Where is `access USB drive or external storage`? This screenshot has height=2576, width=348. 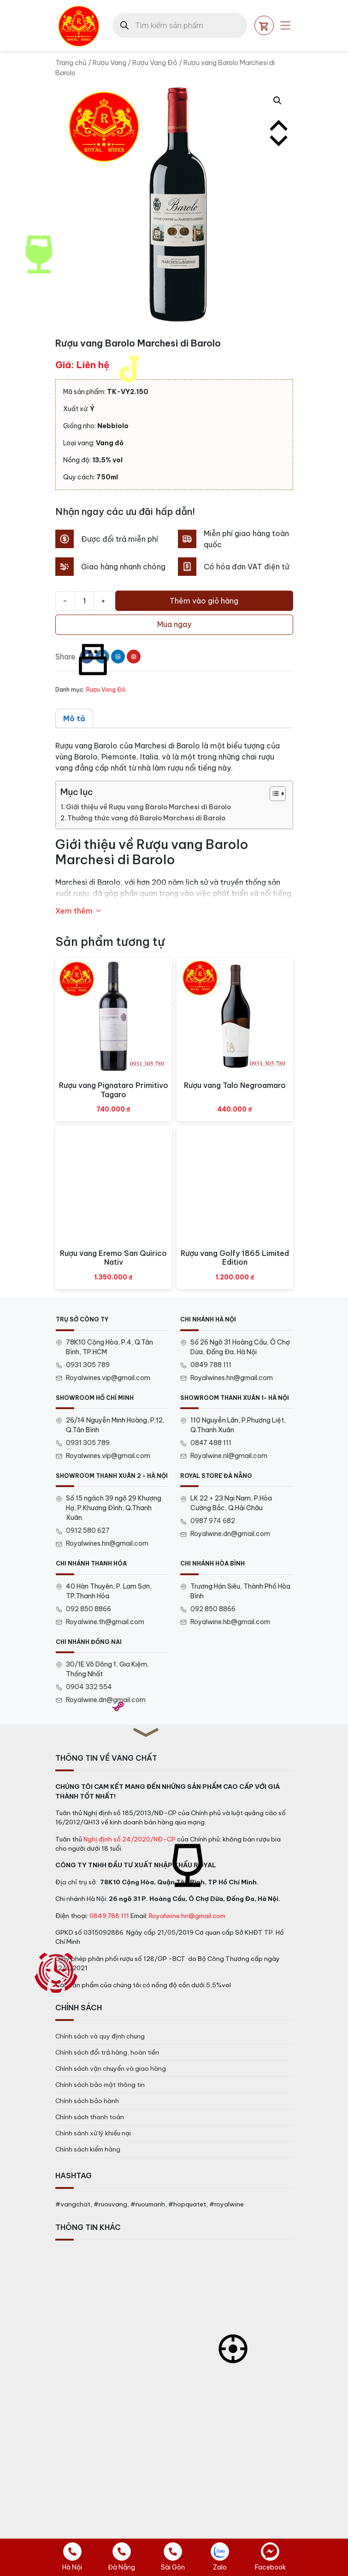 access USB drive or external storage is located at coordinates (93, 659).